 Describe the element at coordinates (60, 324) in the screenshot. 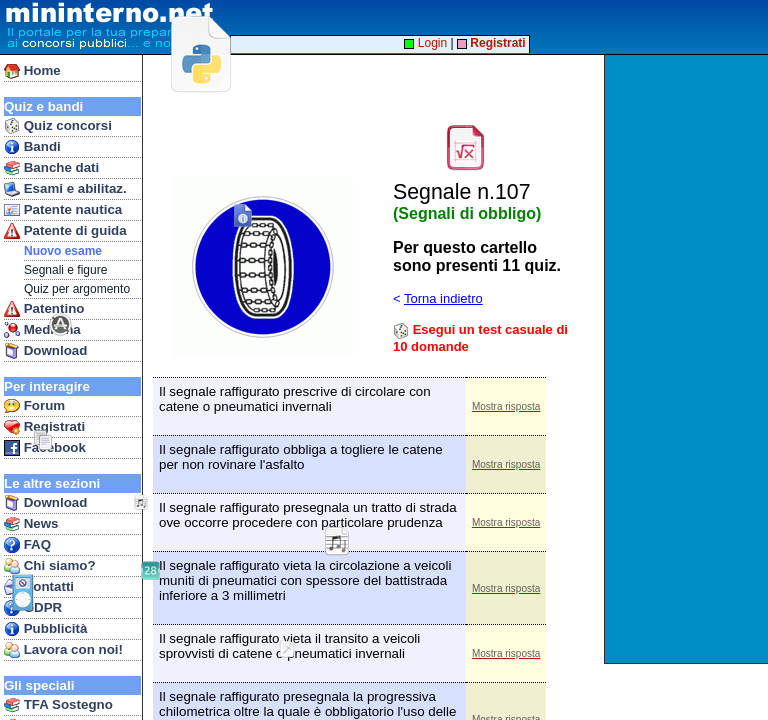

I see `check for available software updates` at that location.